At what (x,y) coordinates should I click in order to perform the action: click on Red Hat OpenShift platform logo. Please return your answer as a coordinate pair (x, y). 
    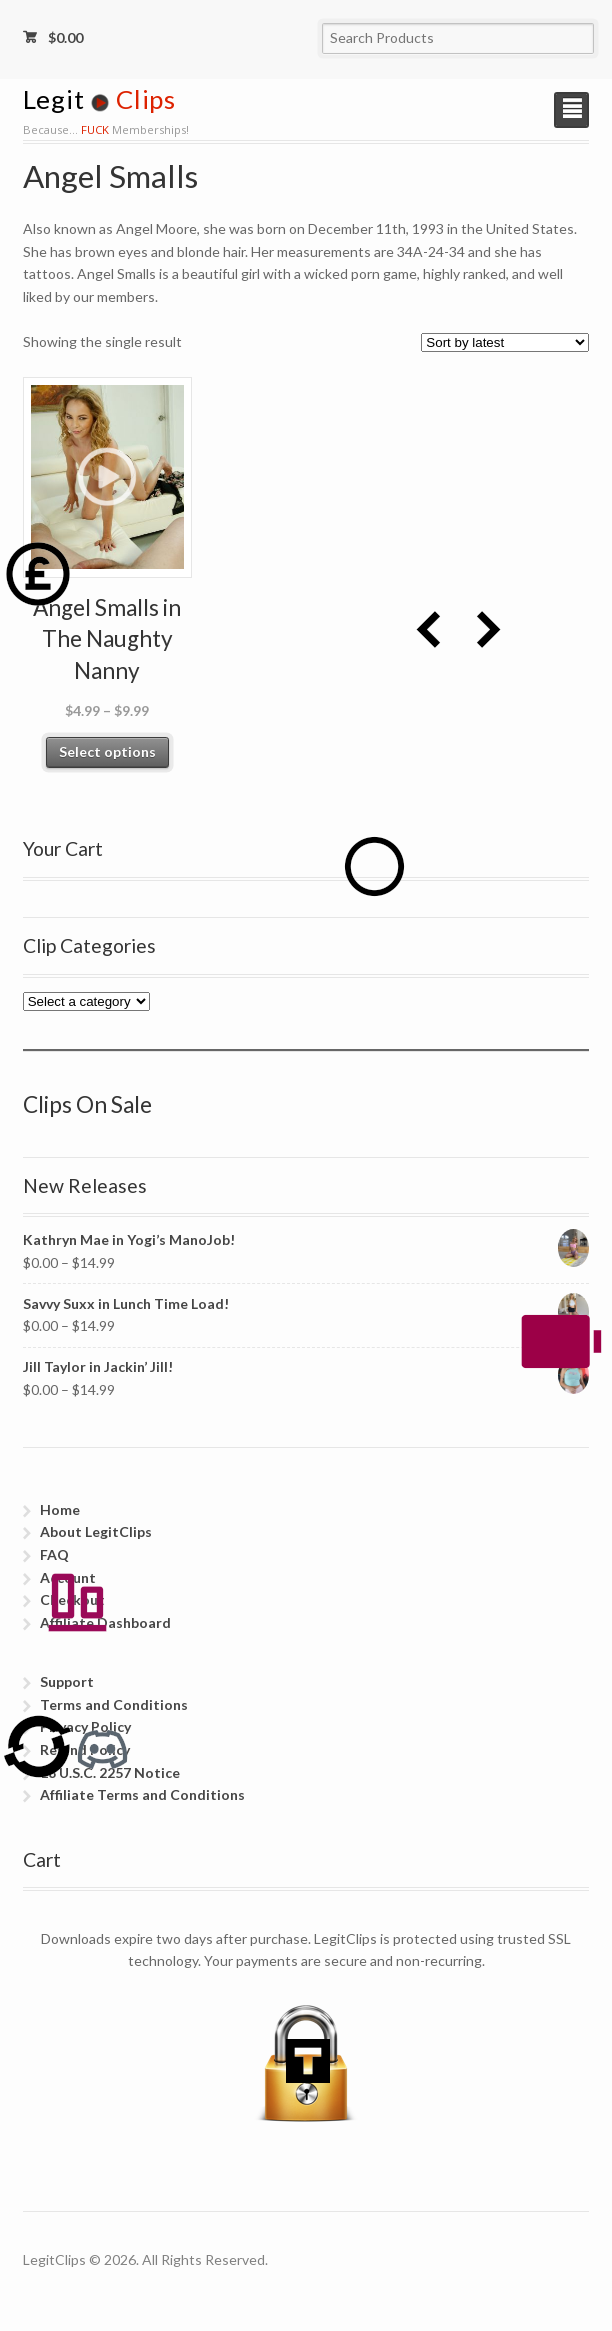
    Looking at the image, I should click on (37, 1746).